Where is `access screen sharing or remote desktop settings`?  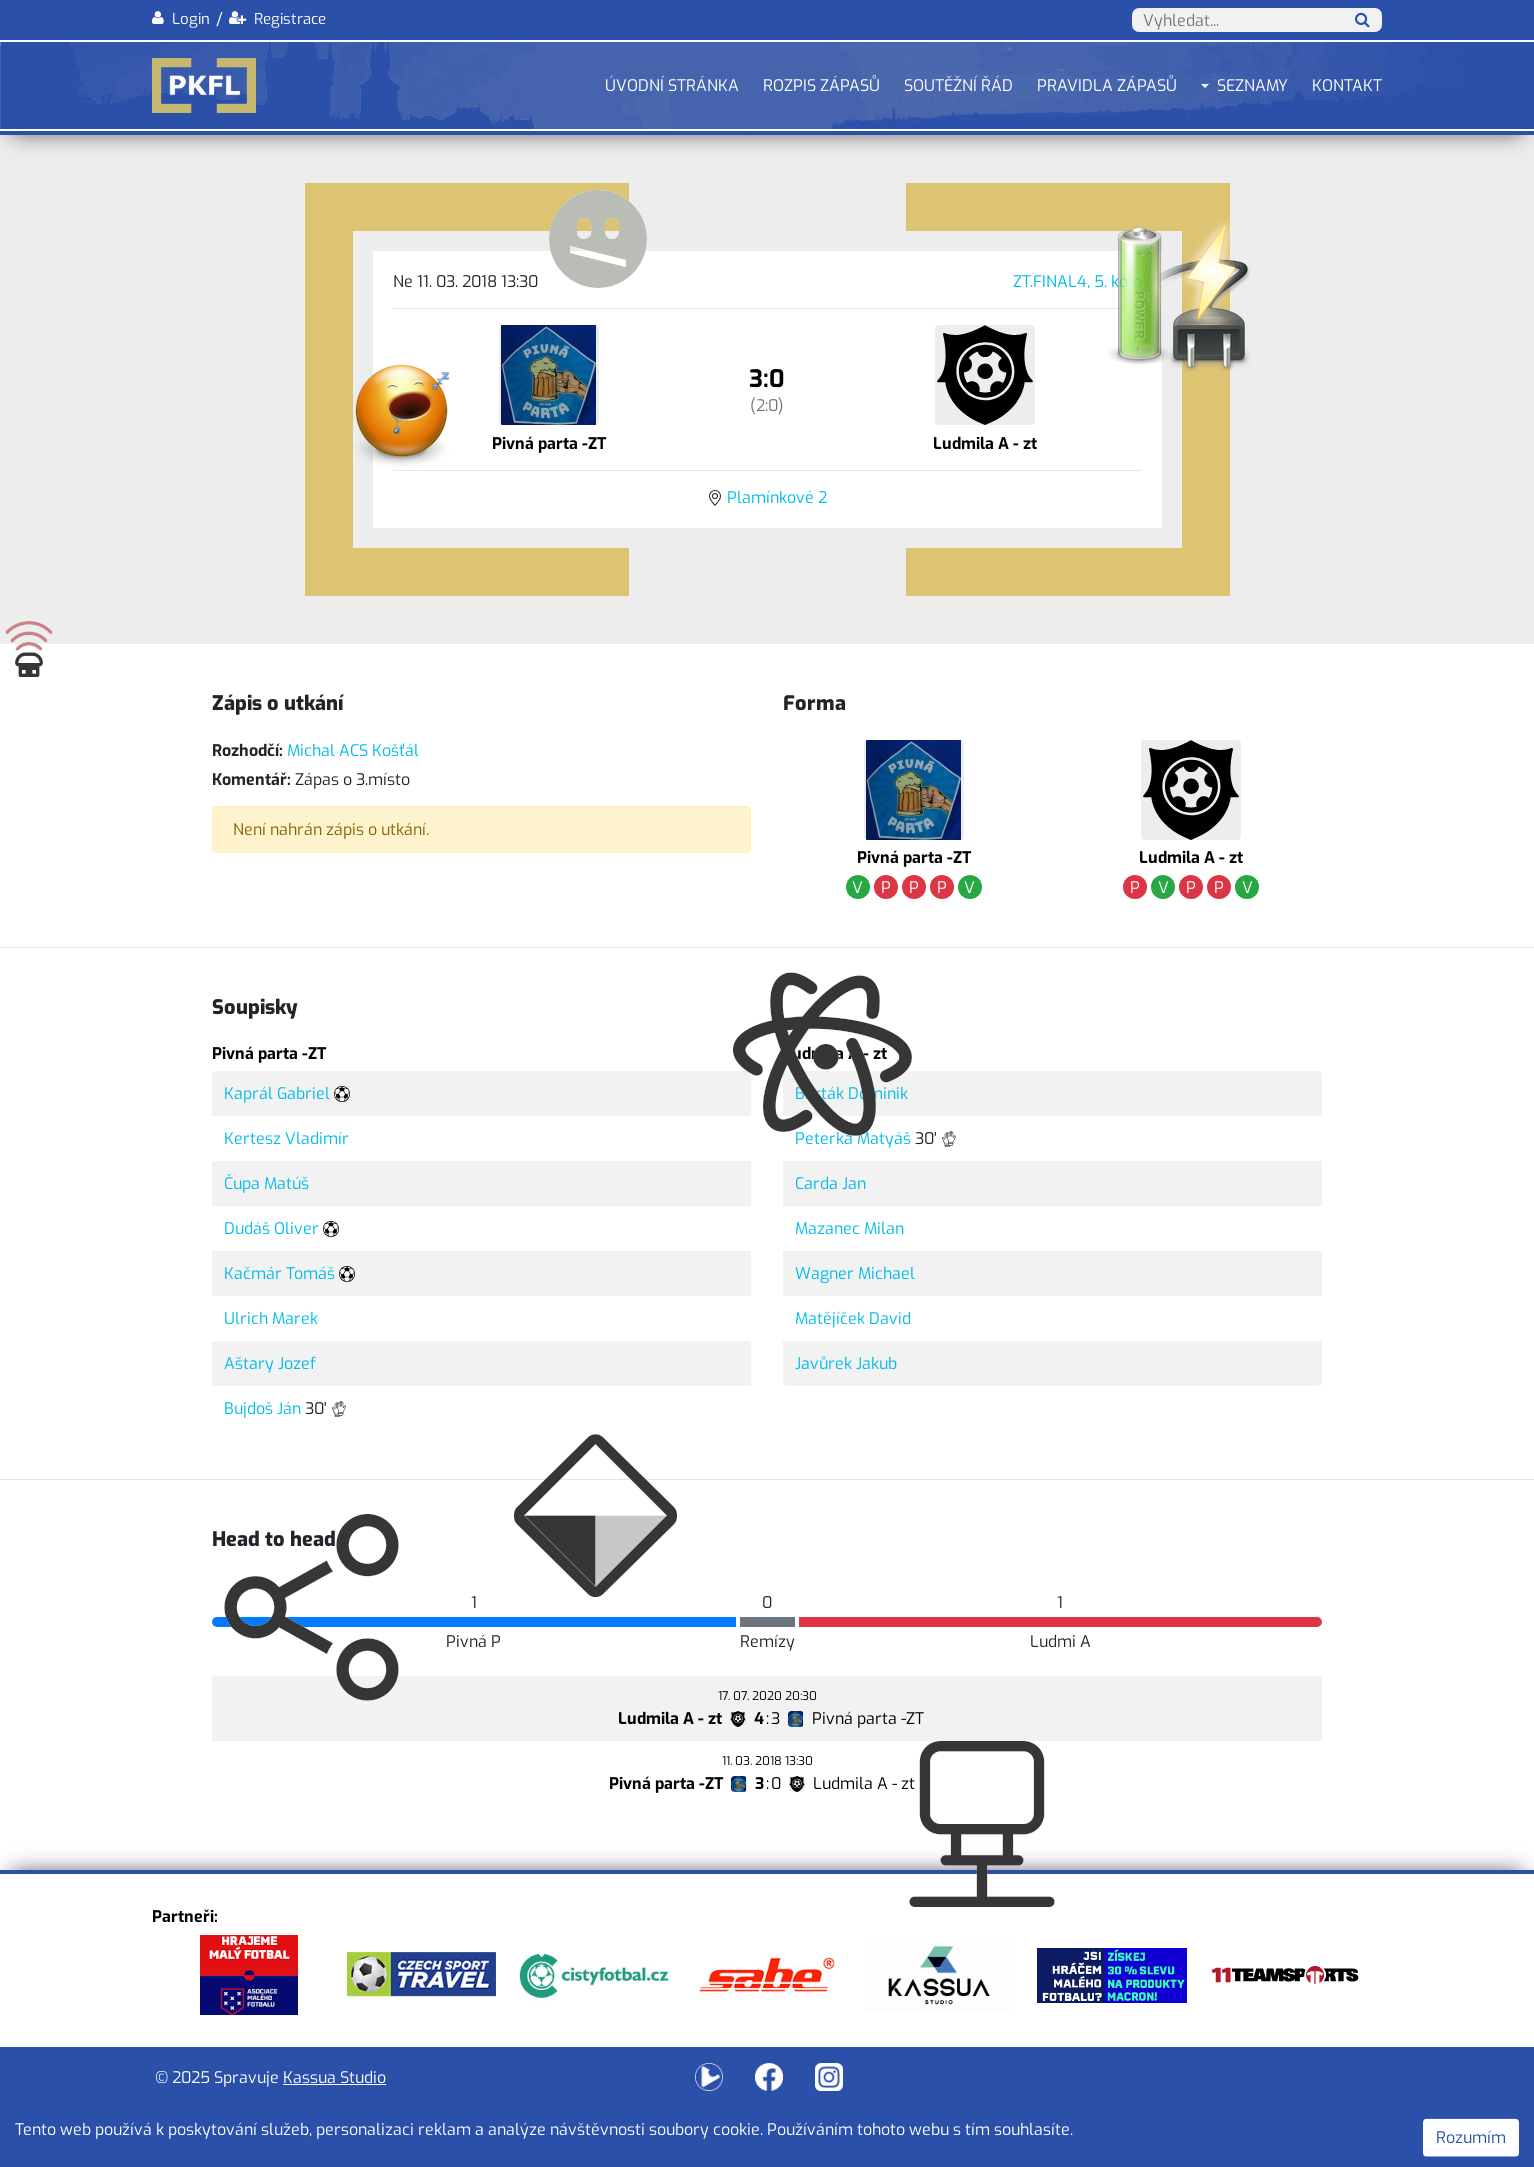 access screen sharing or remote desktop settings is located at coordinates (311, 1613).